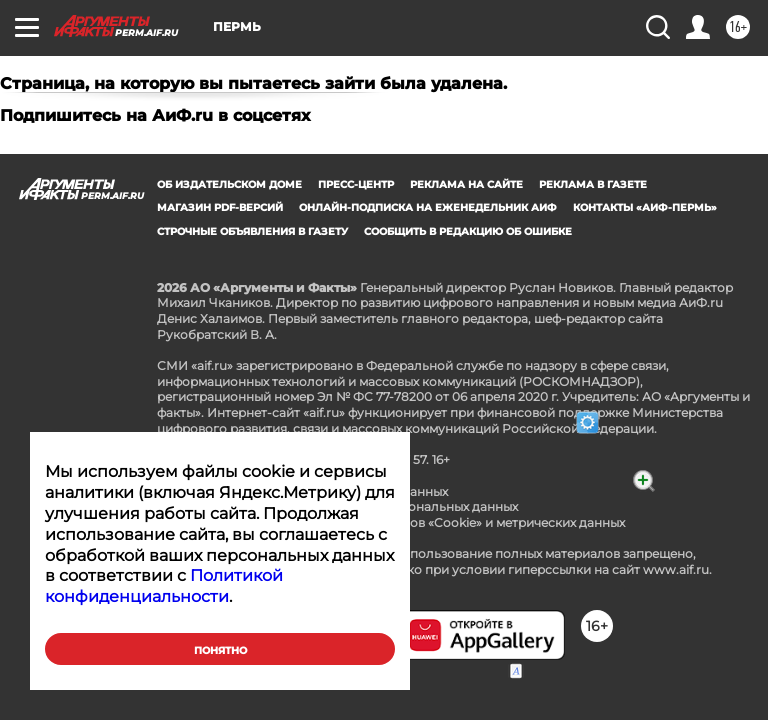  What do you see at coordinates (587, 422) in the screenshot?
I see `ms-dos executable file type indicator` at bounding box center [587, 422].